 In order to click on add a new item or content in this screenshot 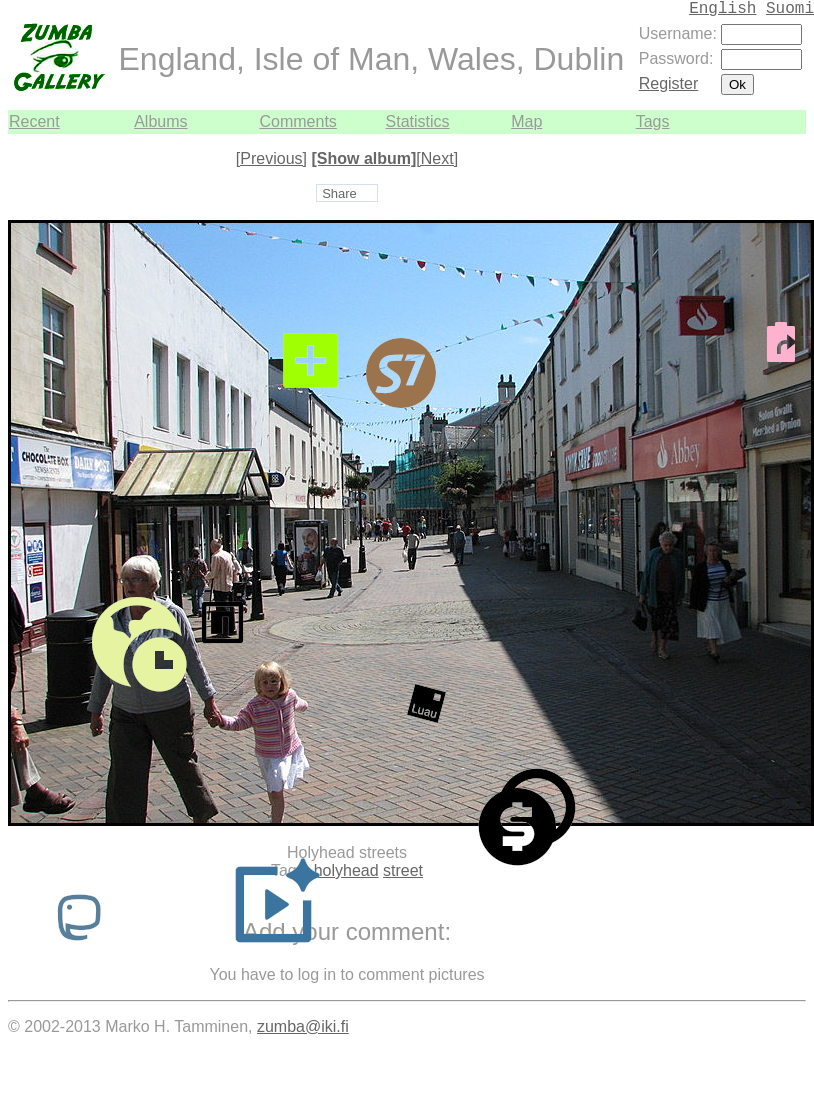, I will do `click(310, 360)`.